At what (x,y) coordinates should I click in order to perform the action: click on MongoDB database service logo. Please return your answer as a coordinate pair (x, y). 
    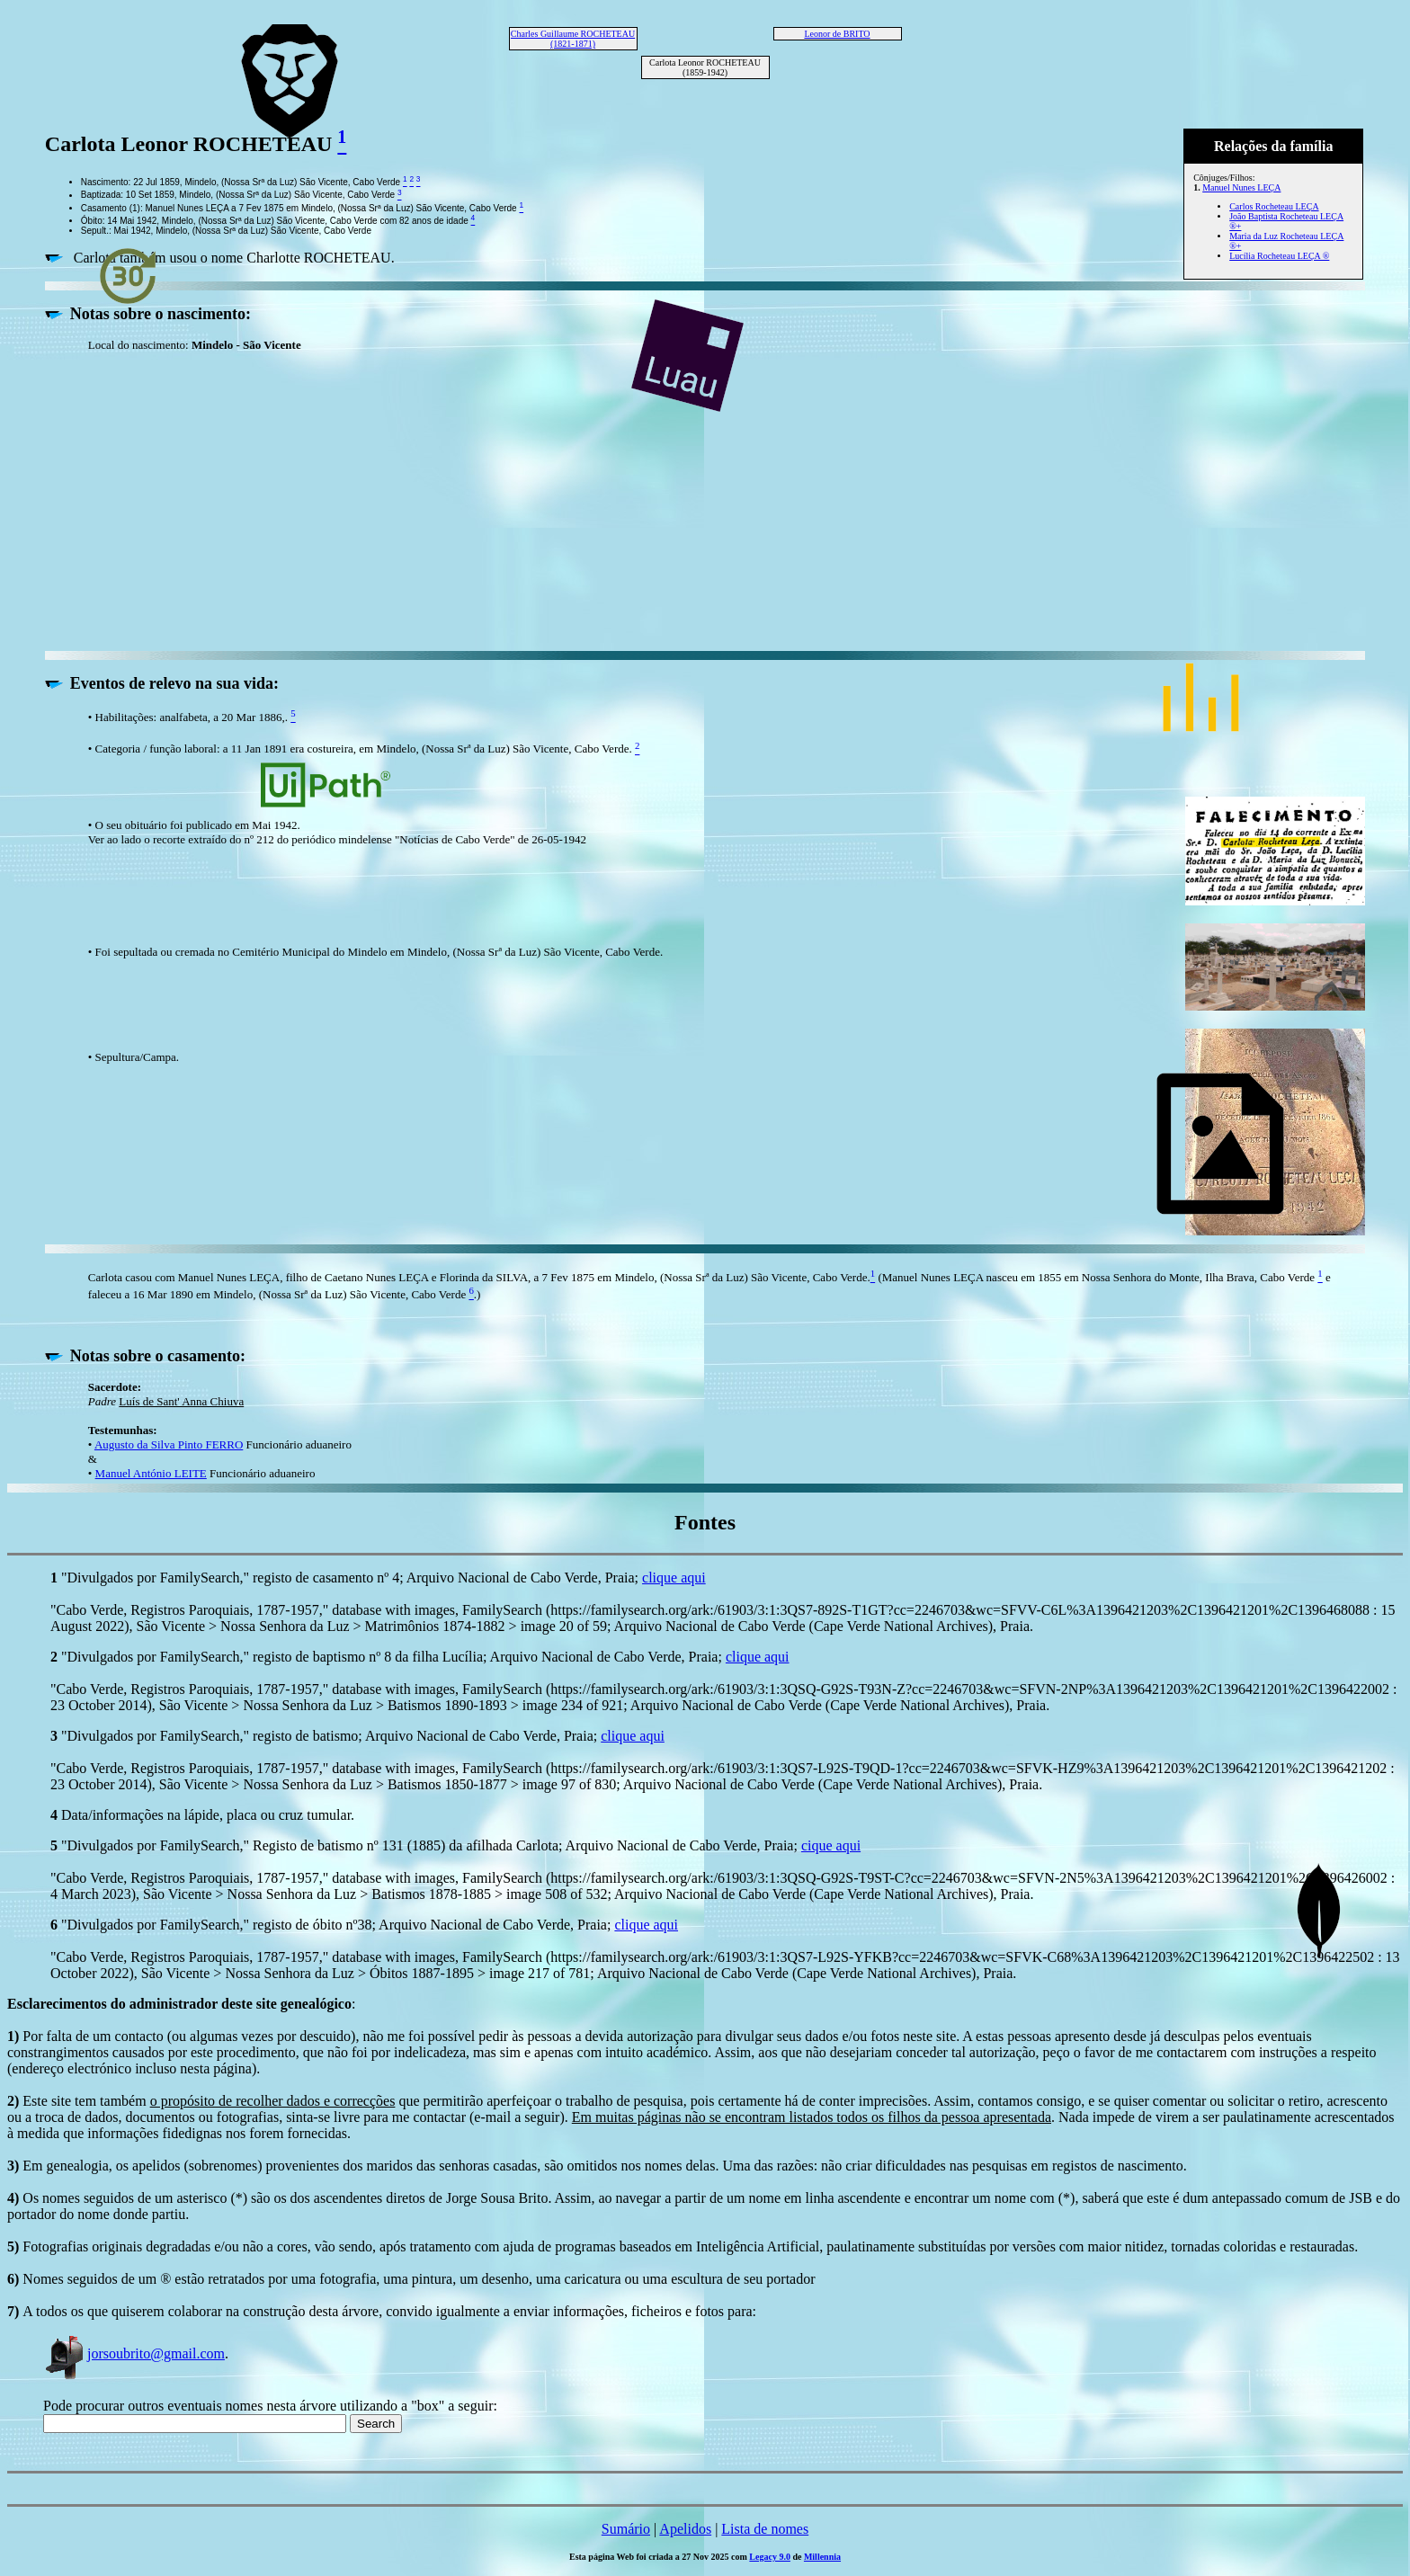
    Looking at the image, I should click on (1318, 1910).